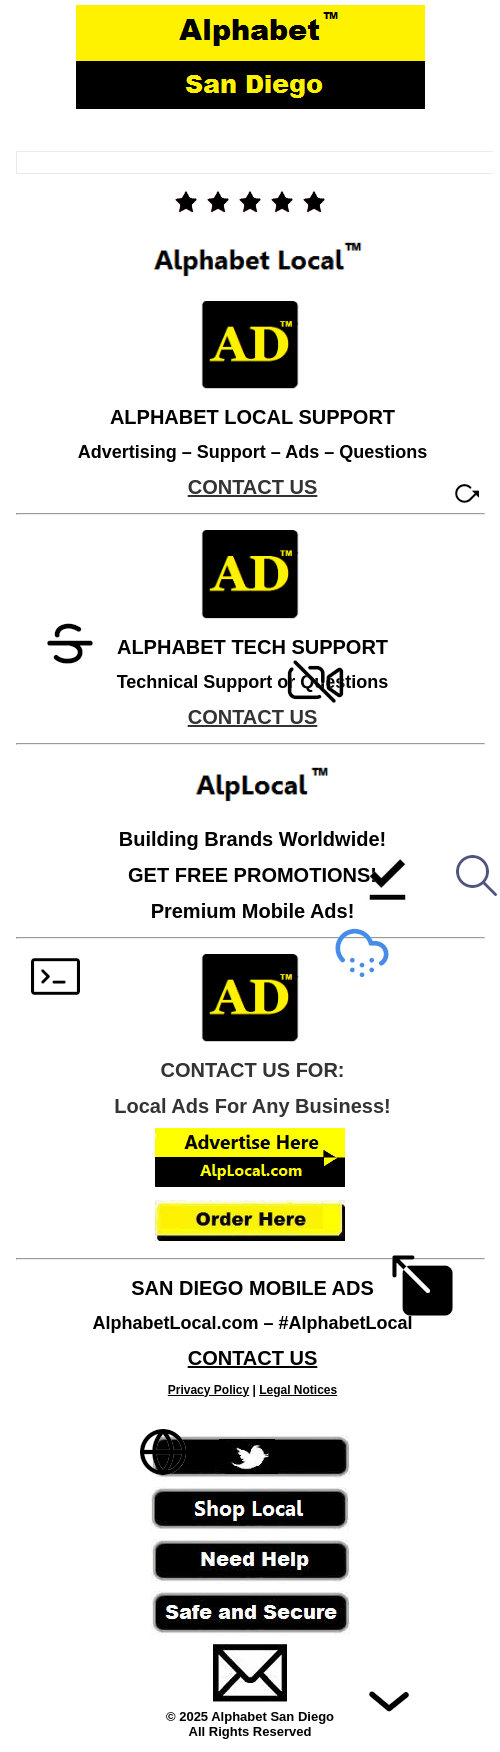  What do you see at coordinates (362, 953) in the screenshot?
I see `indicates snowy weather conditions` at bounding box center [362, 953].